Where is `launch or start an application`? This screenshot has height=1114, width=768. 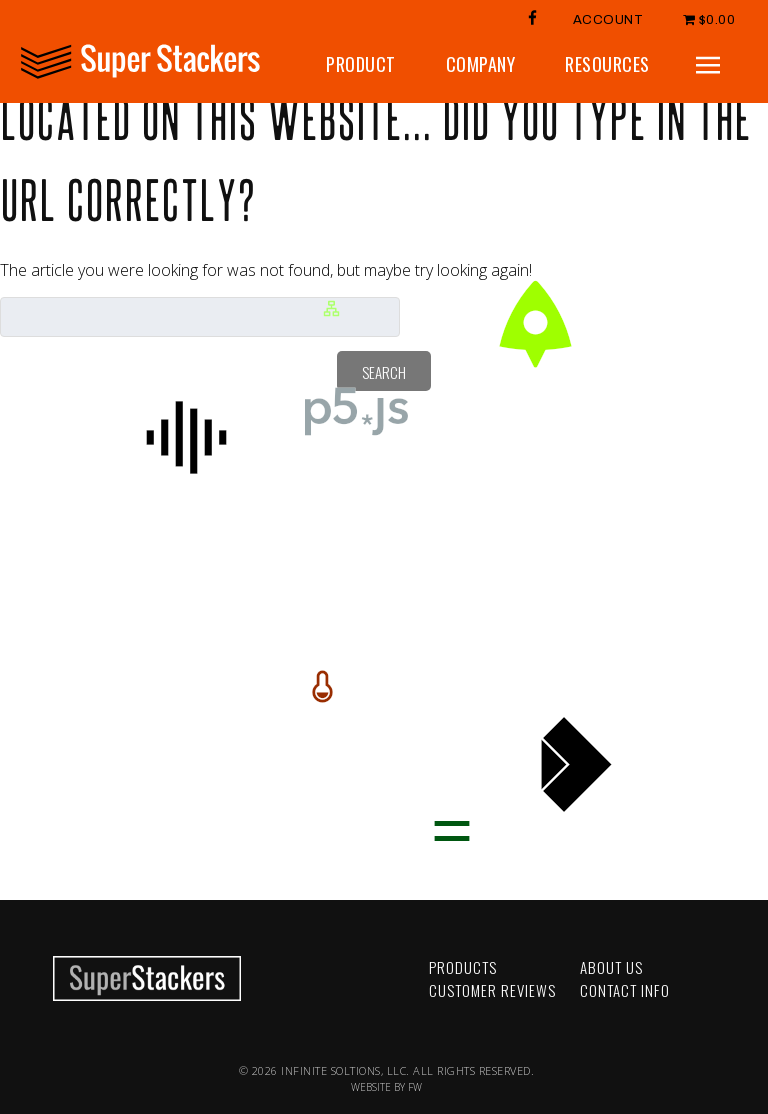 launch or start an application is located at coordinates (535, 322).